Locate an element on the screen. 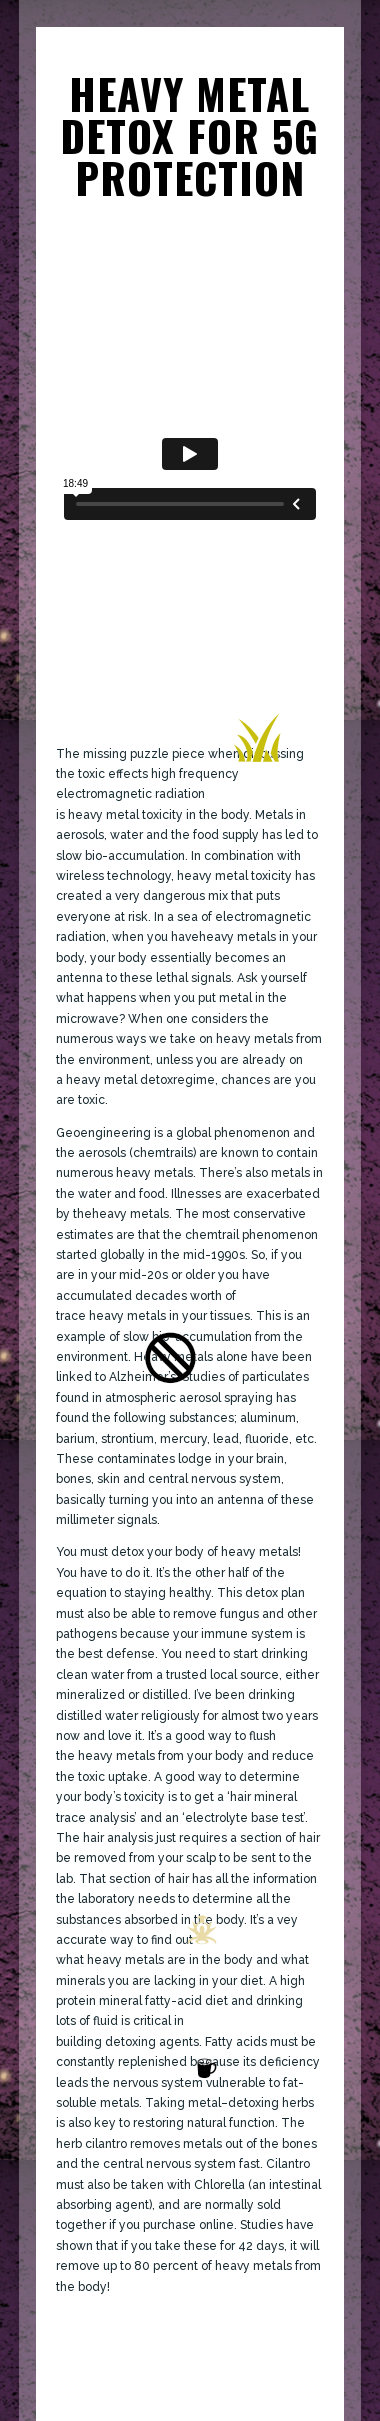  abstract game character or creature icon is located at coordinates (202, 1930).